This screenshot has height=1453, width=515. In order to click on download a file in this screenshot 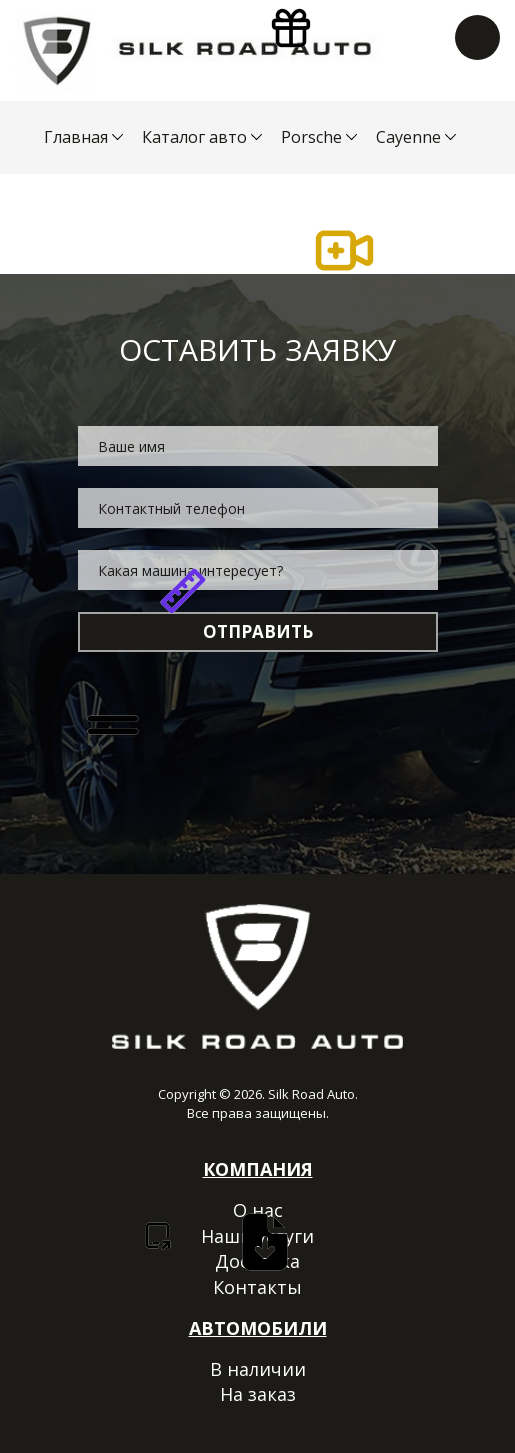, I will do `click(265, 1242)`.